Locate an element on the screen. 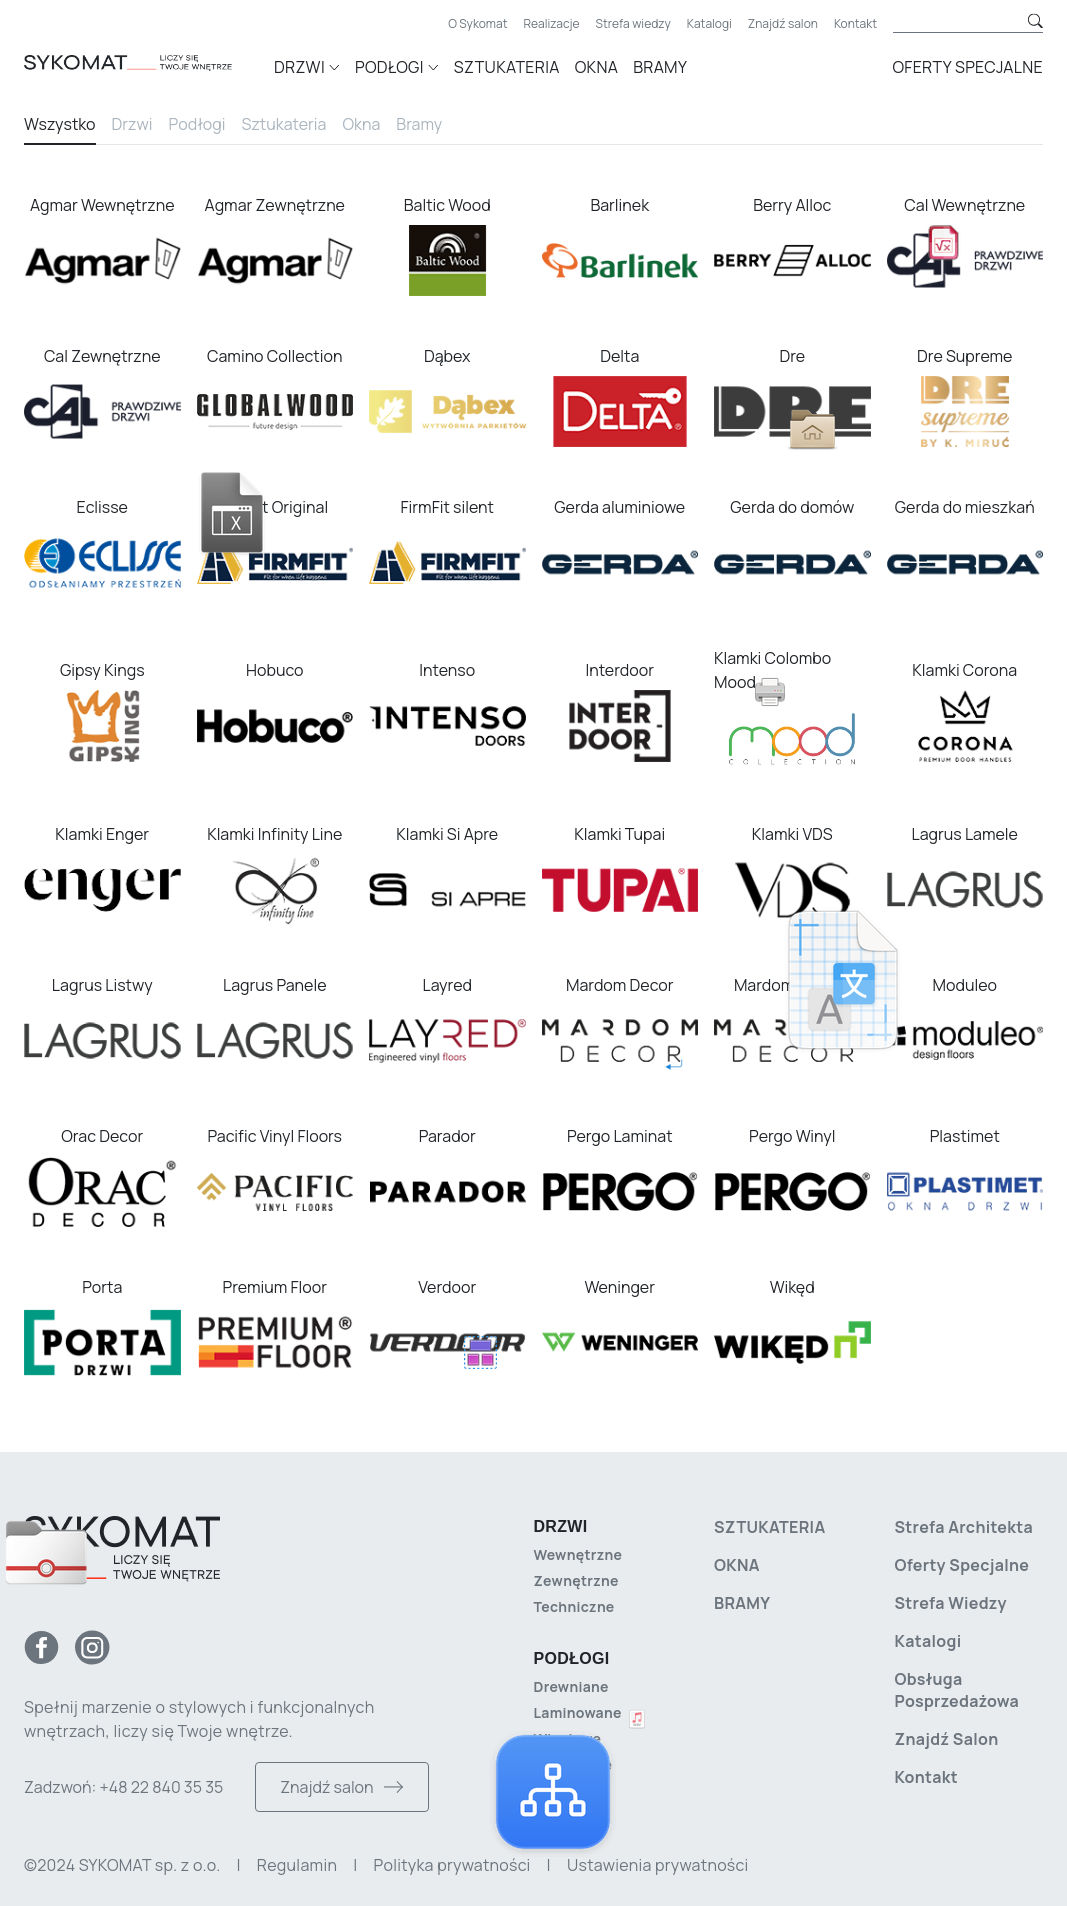  access network connection settings is located at coordinates (553, 1794).